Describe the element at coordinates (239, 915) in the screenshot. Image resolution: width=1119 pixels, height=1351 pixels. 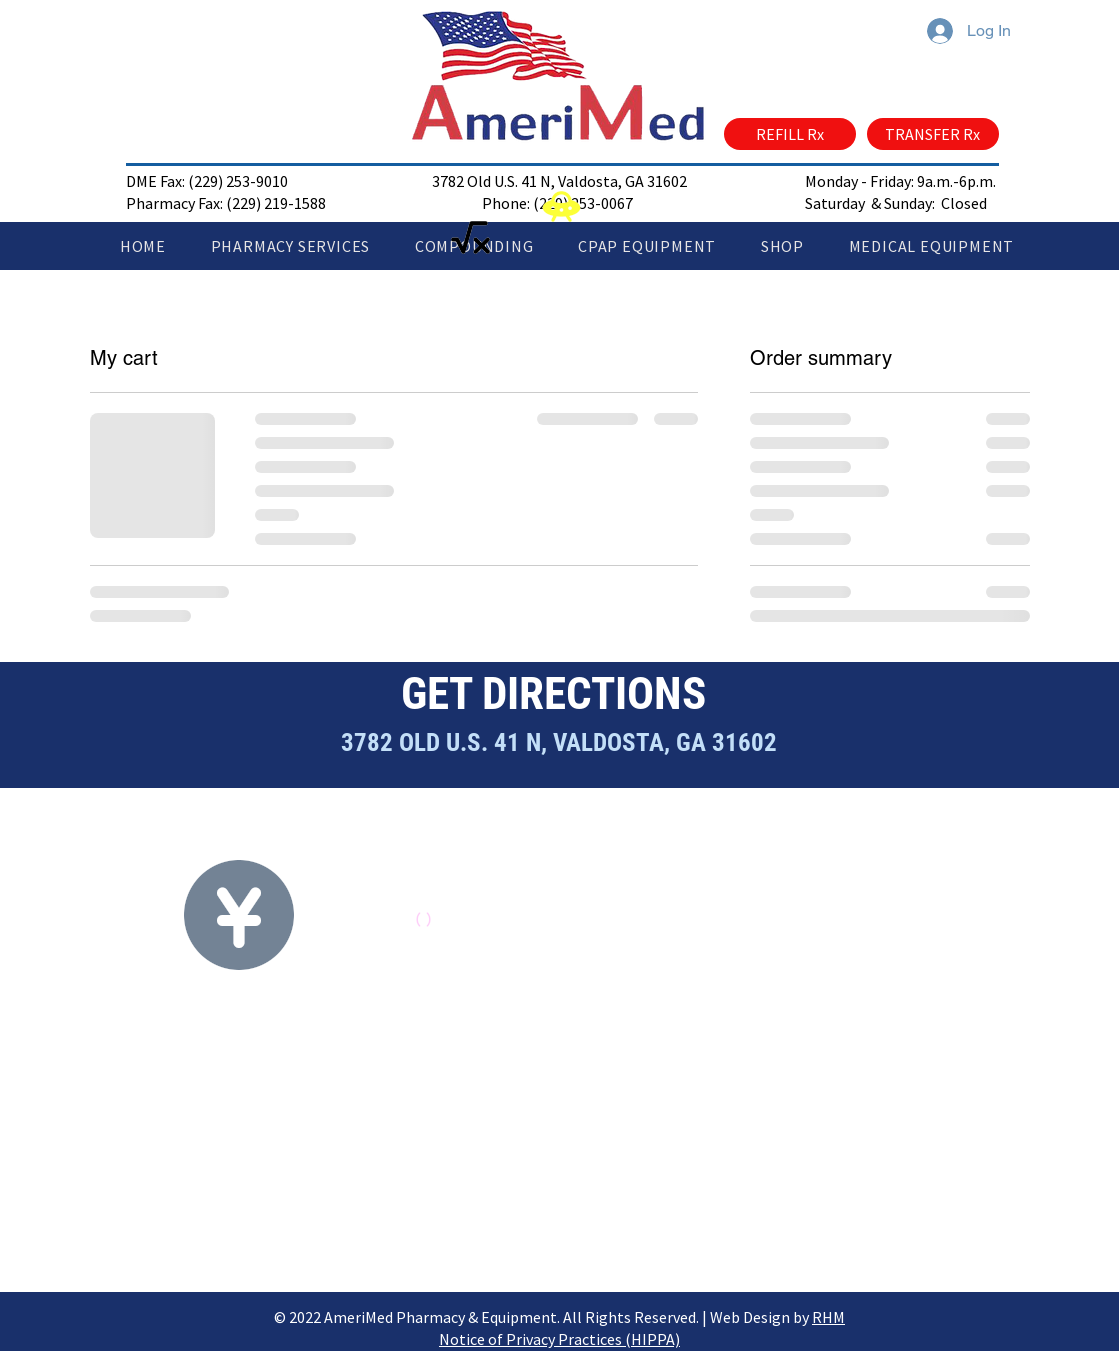
I see `view balance in chinese yuan` at that location.